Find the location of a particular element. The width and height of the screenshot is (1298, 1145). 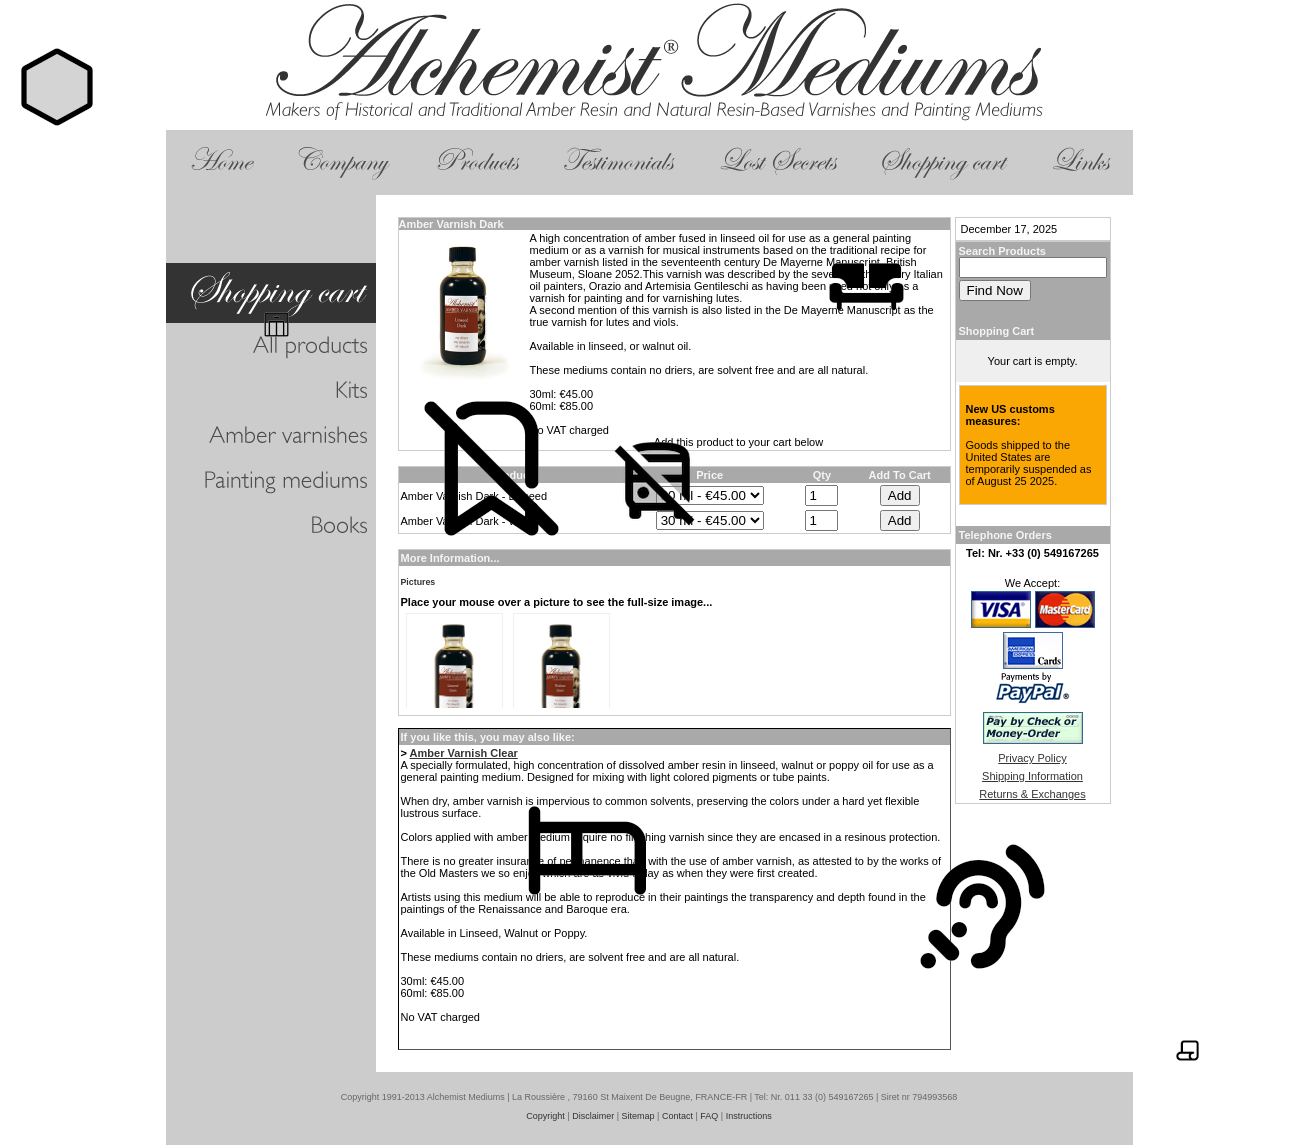

view sleeping or accommodation options is located at coordinates (584, 850).